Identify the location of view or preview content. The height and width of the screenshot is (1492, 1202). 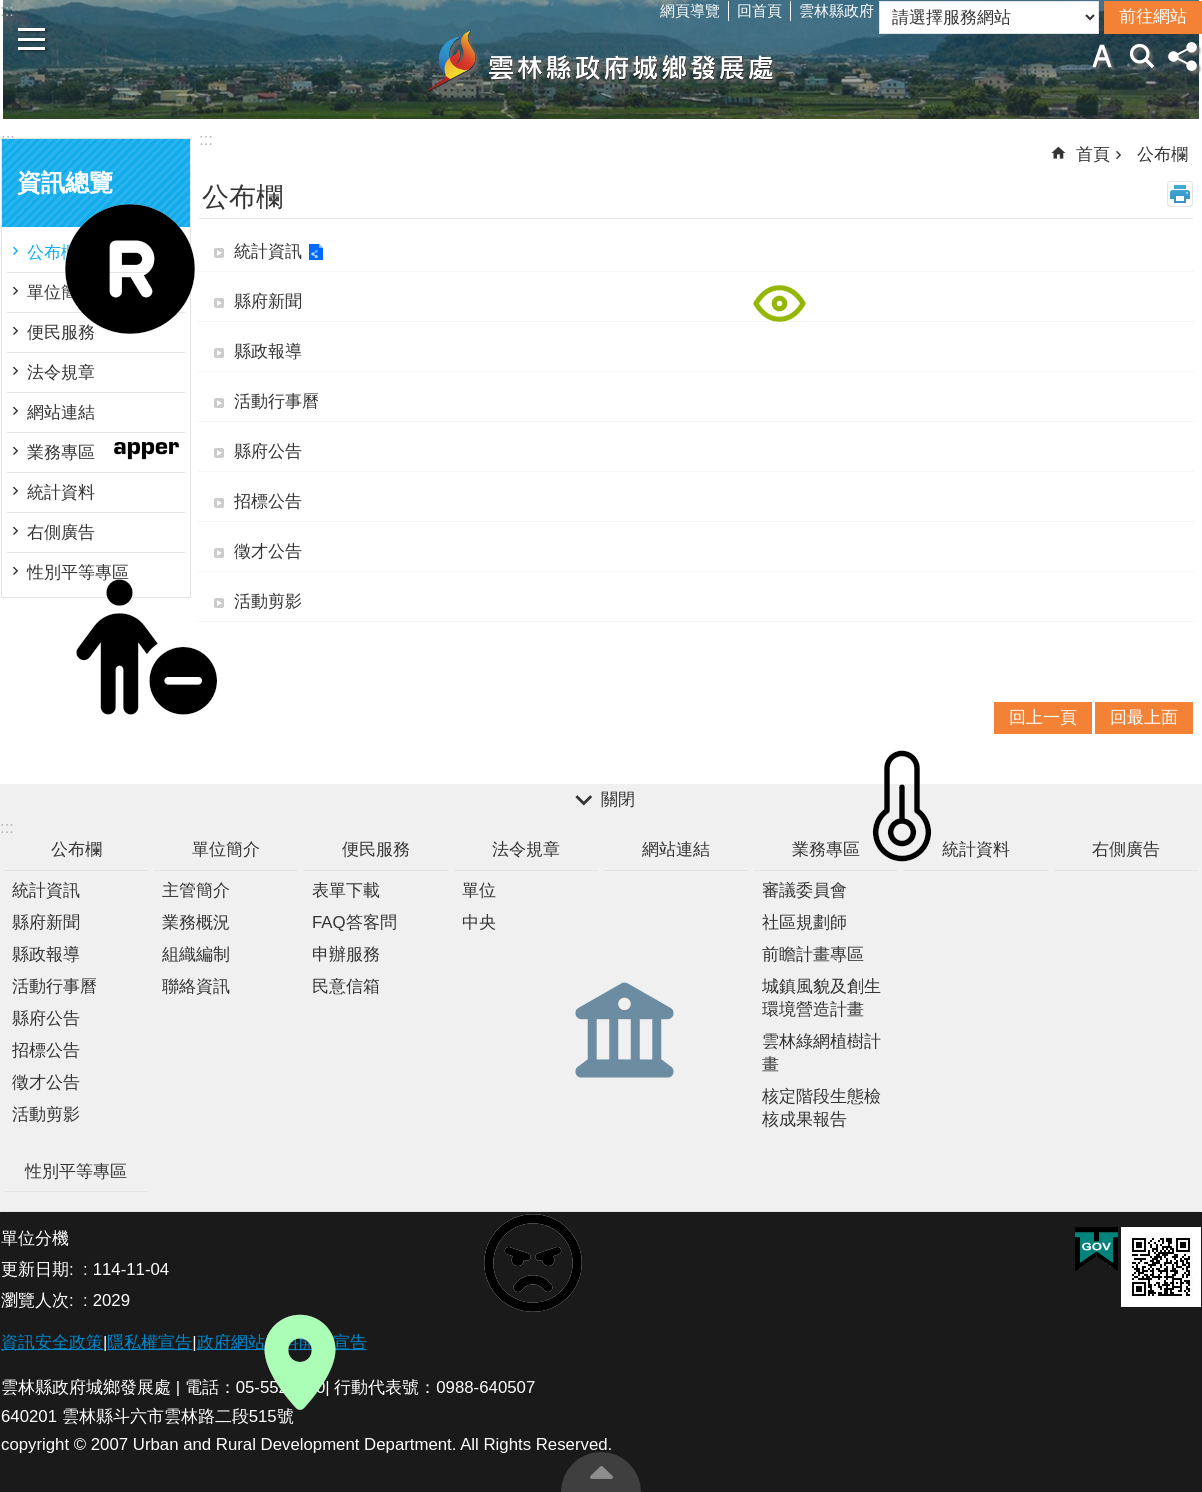
(779, 303).